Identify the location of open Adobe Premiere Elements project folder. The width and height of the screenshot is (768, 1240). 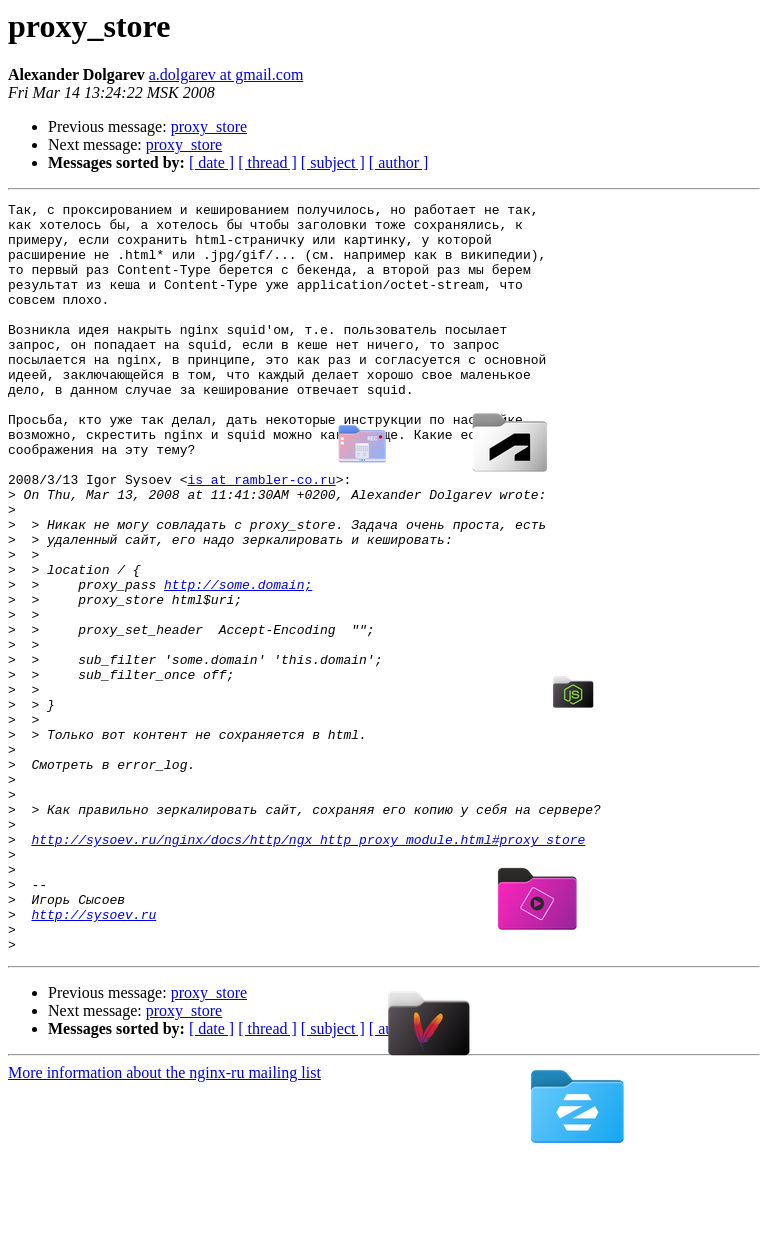
(537, 901).